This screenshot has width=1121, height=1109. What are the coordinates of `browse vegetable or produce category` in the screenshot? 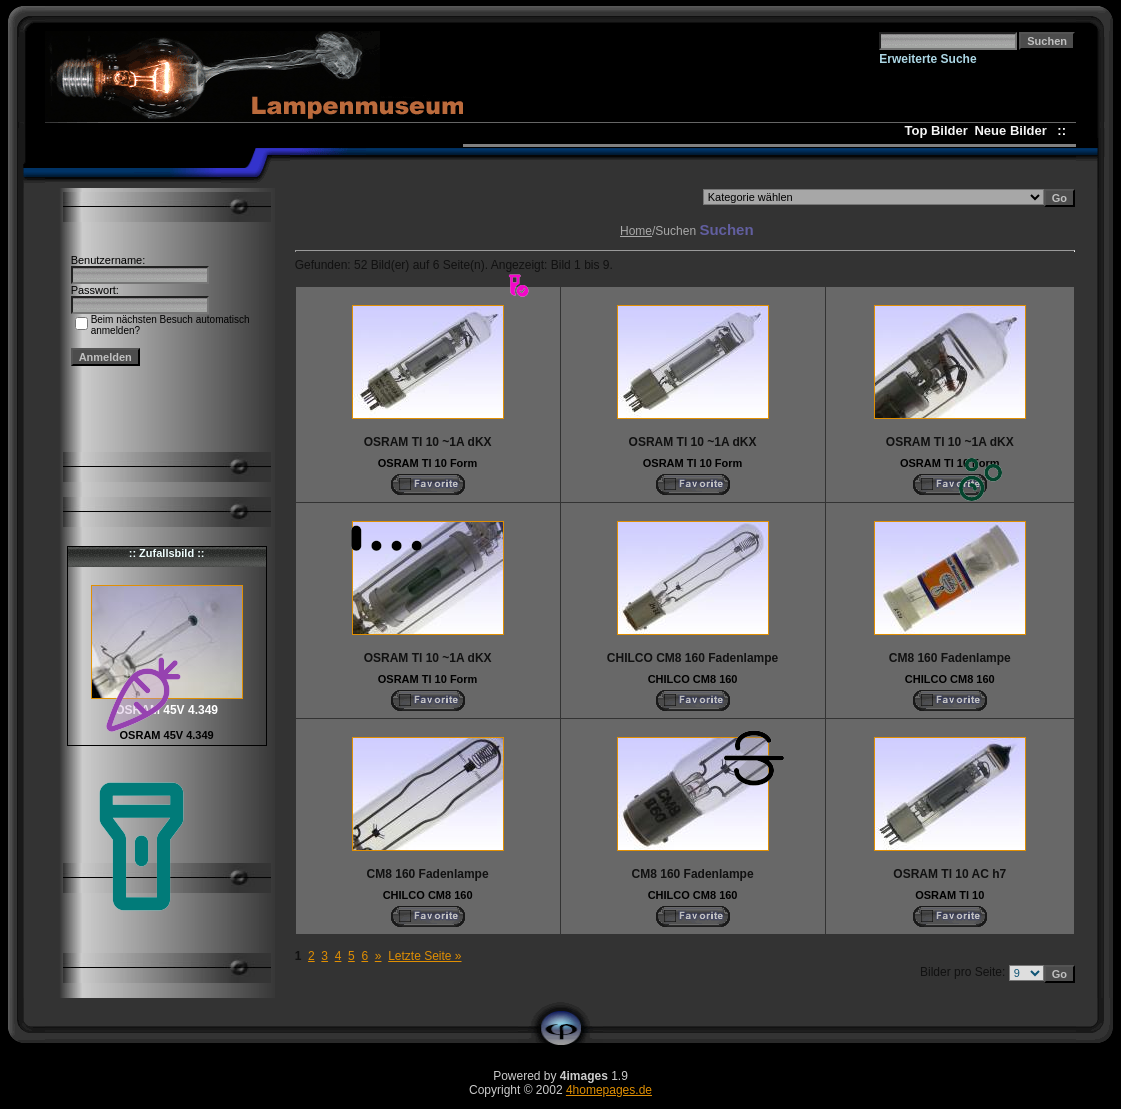 It's located at (142, 696).